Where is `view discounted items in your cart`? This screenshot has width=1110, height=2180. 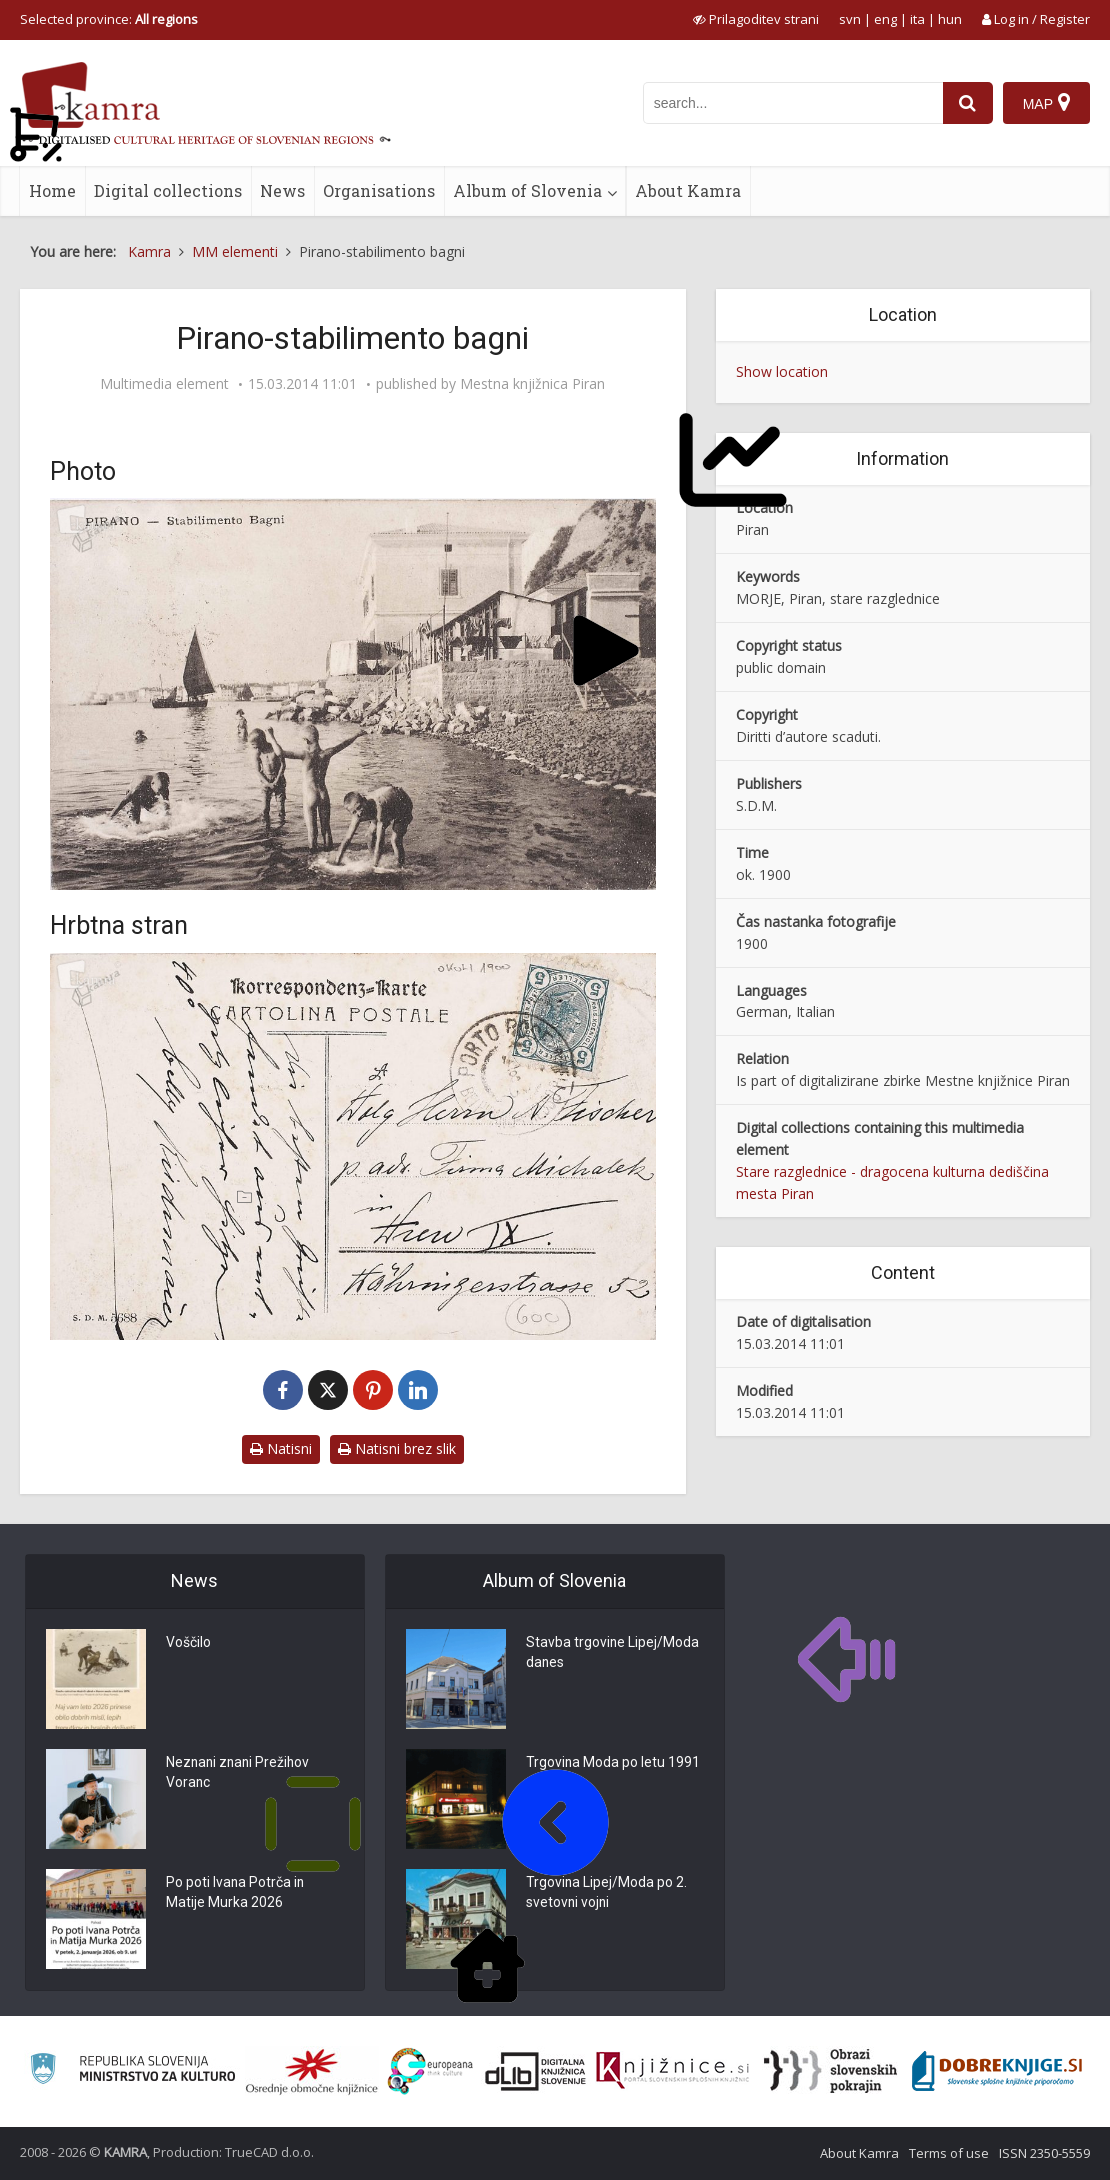 view discounted items in your cart is located at coordinates (34, 134).